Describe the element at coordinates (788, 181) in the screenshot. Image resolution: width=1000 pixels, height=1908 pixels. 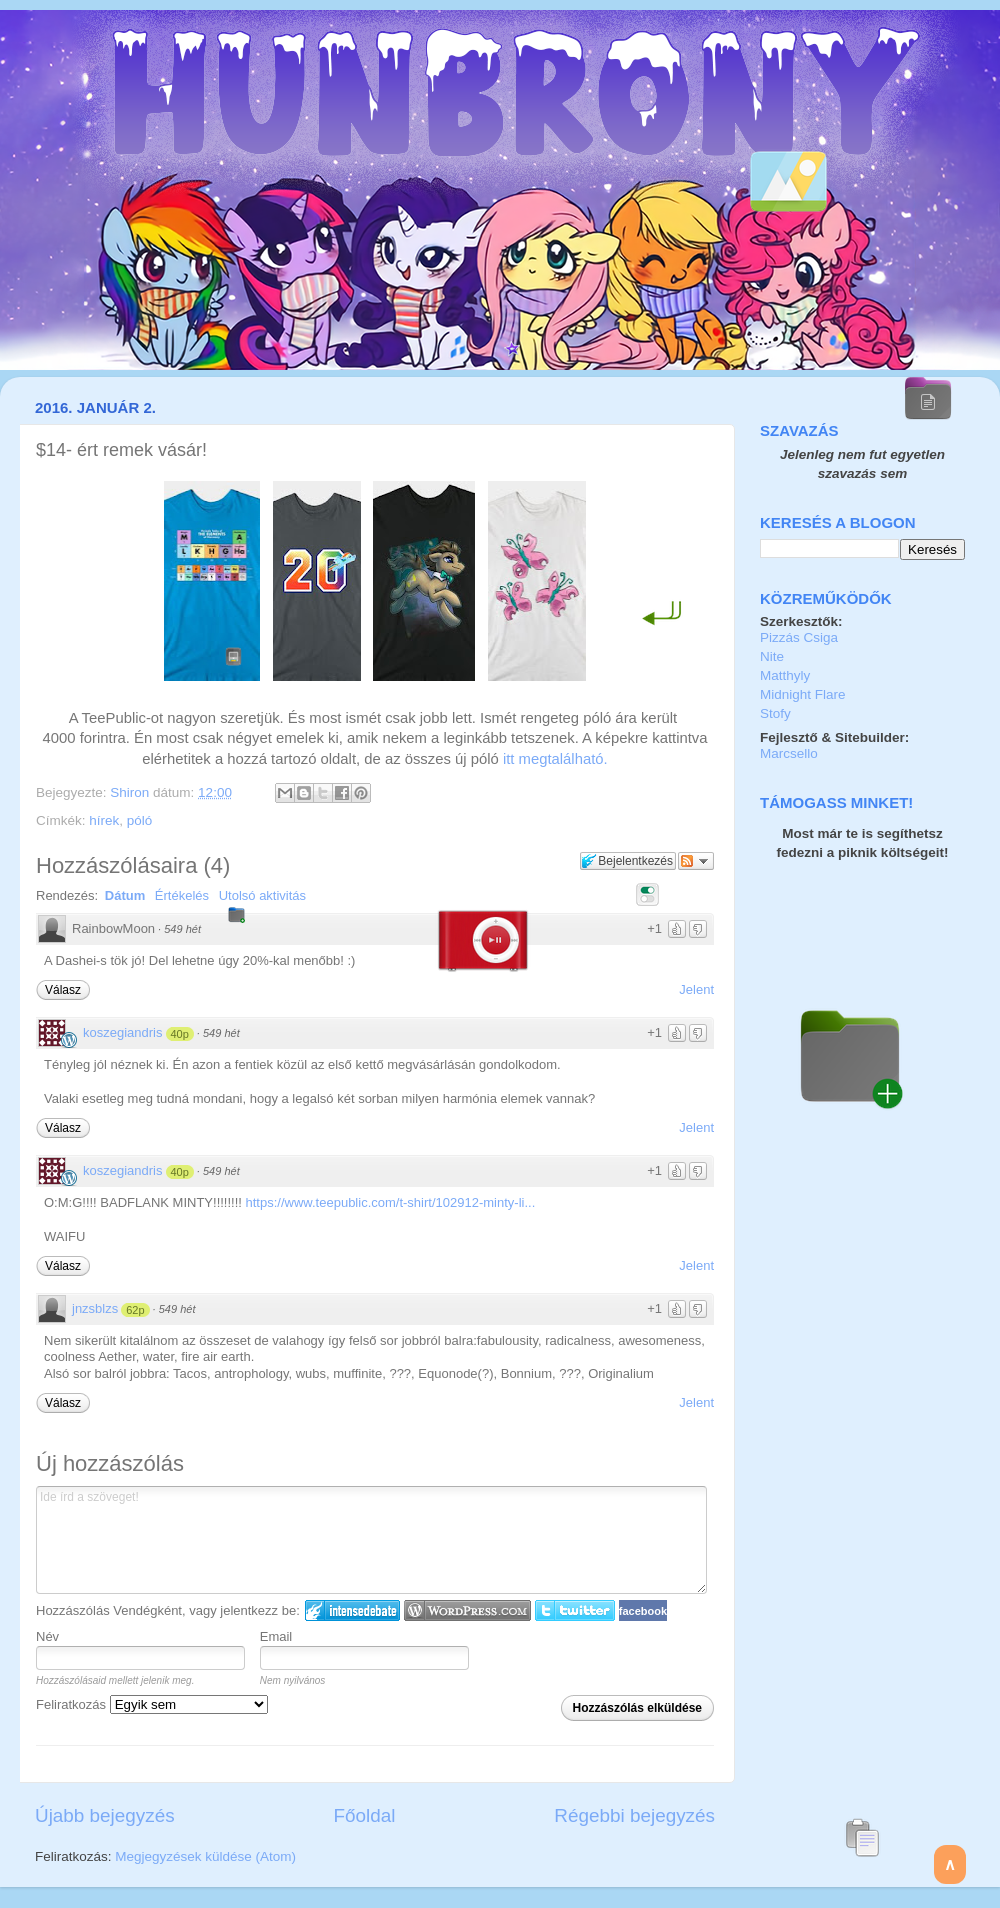
I see `open the photos app` at that location.